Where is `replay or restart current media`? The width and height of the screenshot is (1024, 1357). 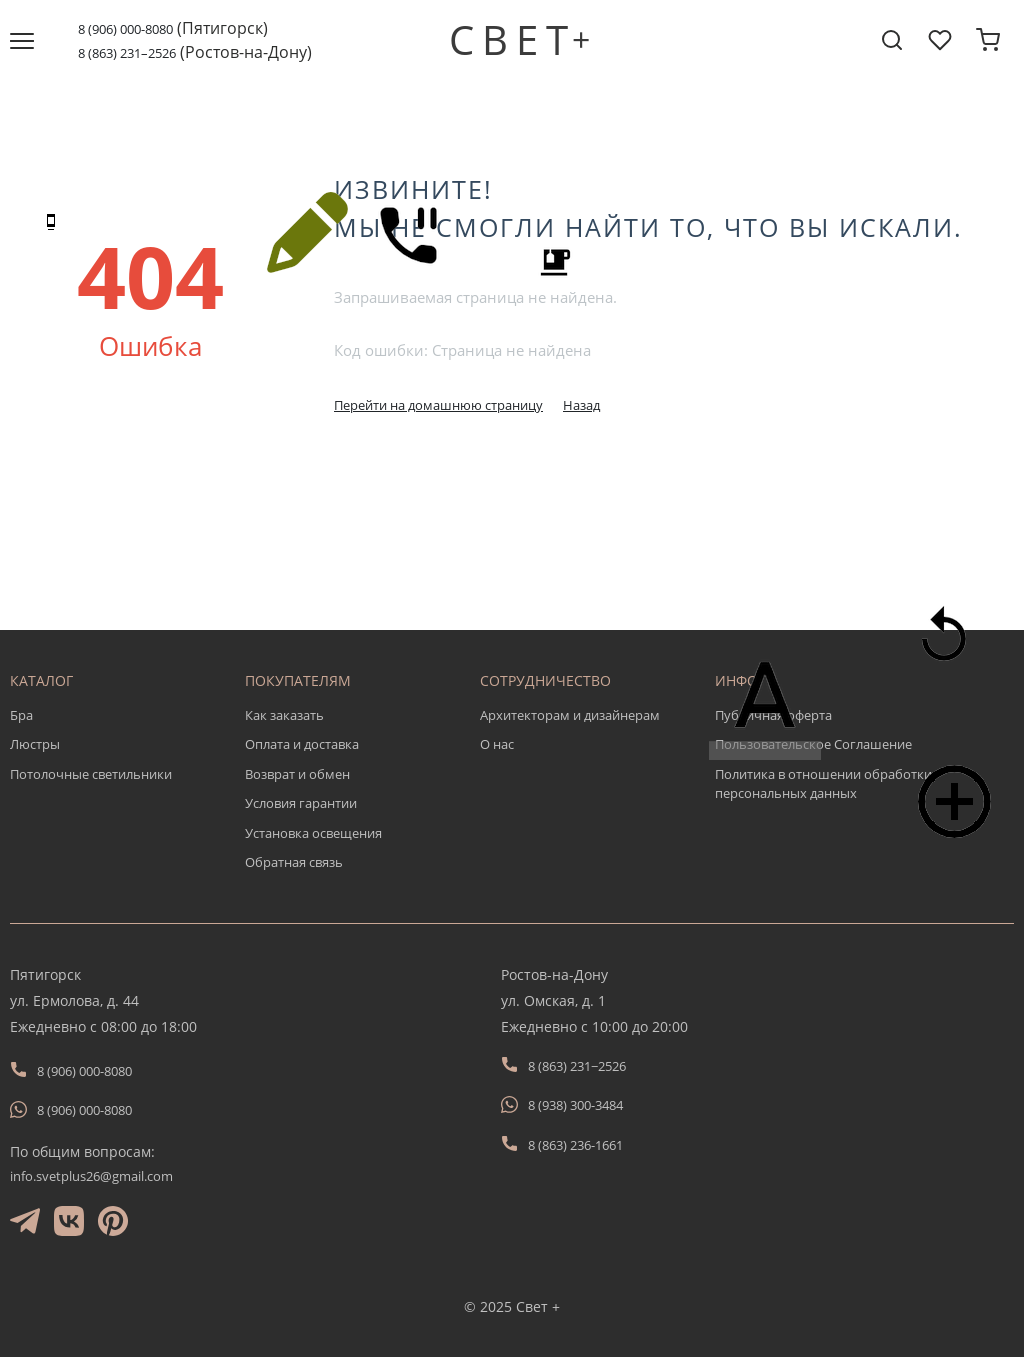
replay or restart current media is located at coordinates (944, 636).